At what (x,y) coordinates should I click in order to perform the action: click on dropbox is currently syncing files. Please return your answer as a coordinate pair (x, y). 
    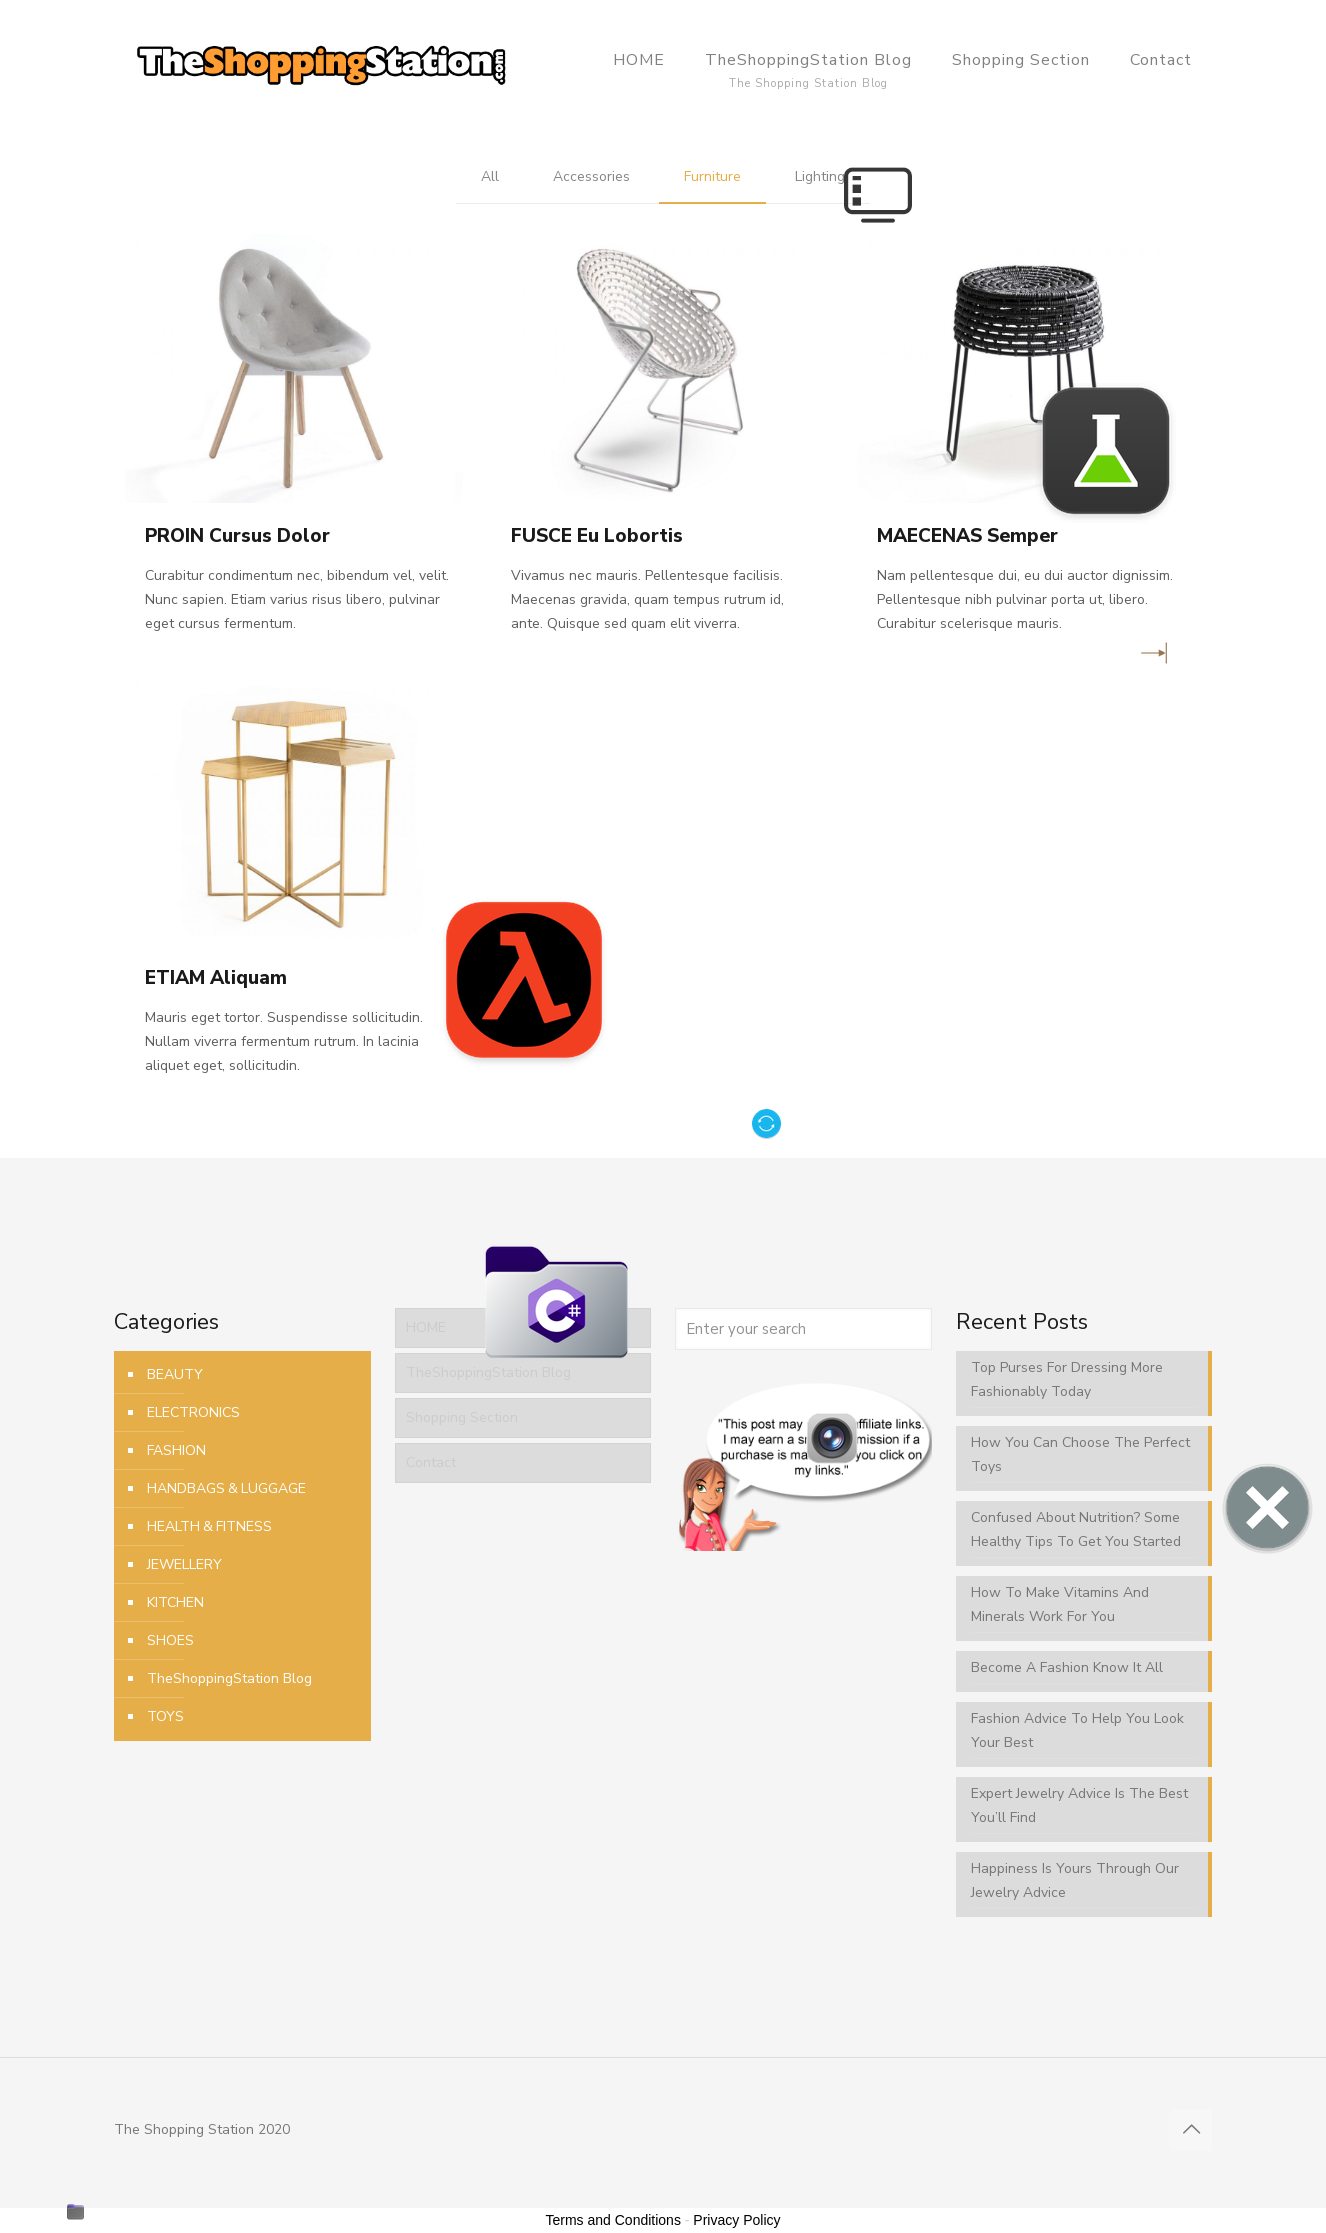
    Looking at the image, I should click on (766, 1123).